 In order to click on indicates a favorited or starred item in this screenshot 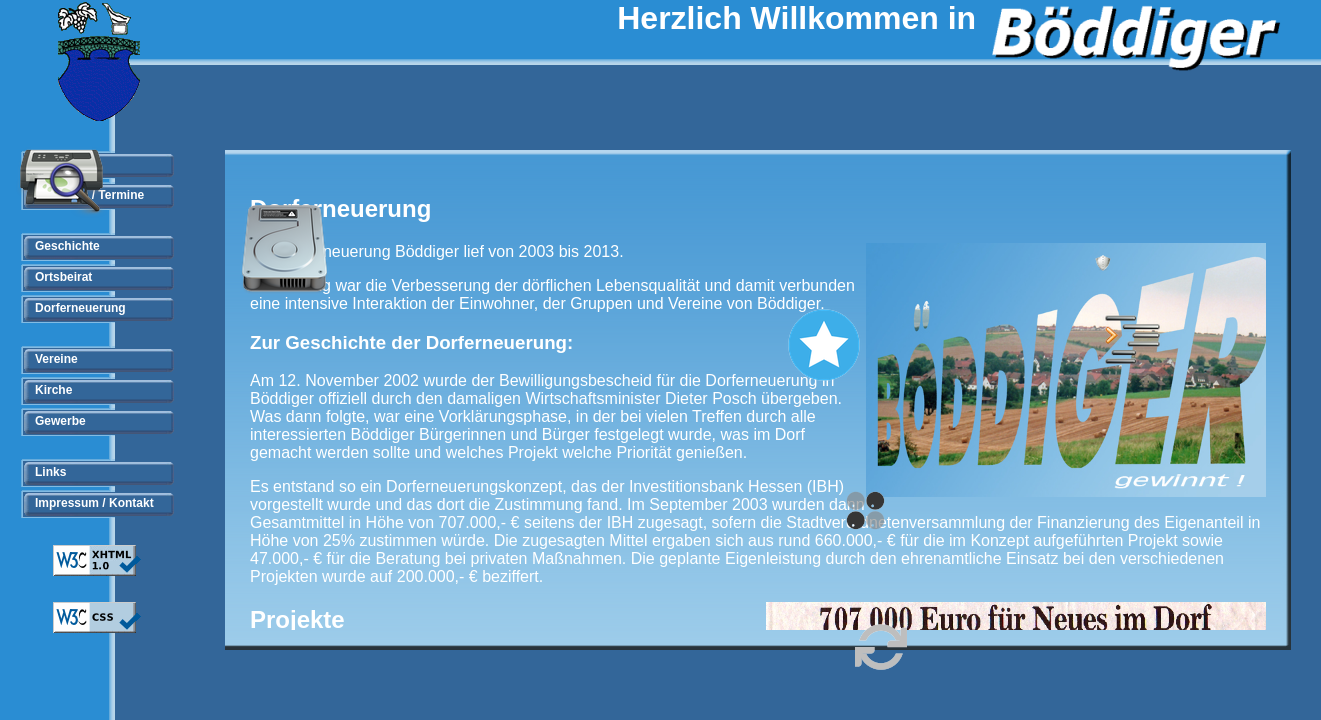, I will do `click(824, 345)`.